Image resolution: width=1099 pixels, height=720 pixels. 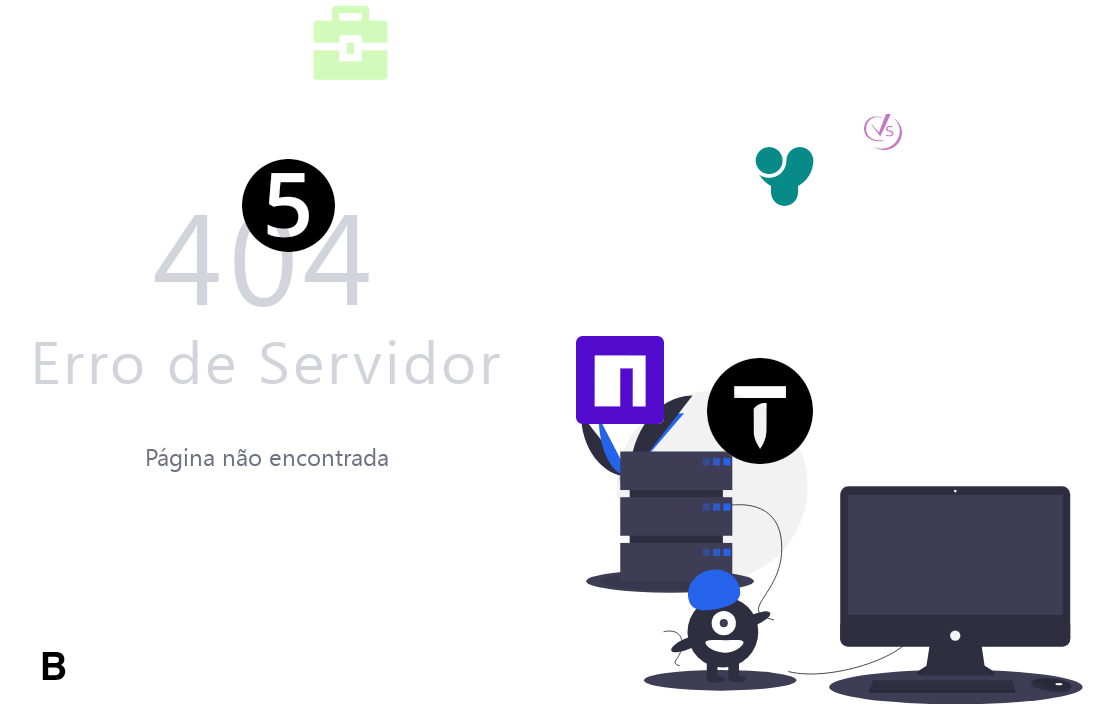 What do you see at coordinates (350, 46) in the screenshot?
I see `access work or business documents` at bounding box center [350, 46].